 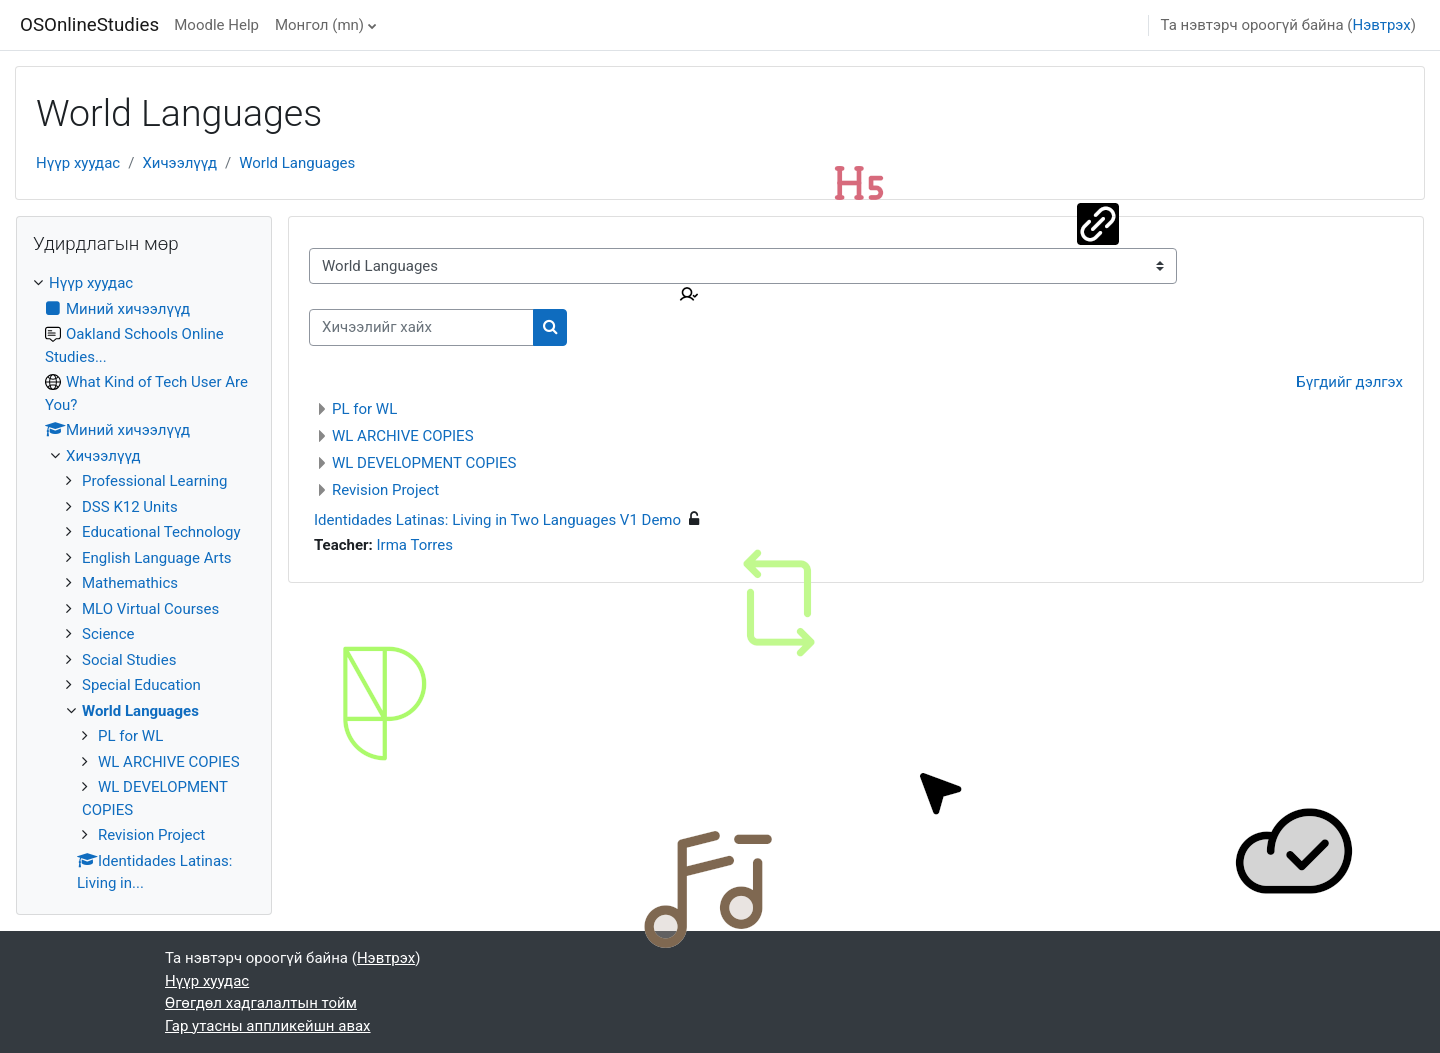 What do you see at coordinates (688, 294) in the screenshot?
I see `user verified or approved` at bounding box center [688, 294].